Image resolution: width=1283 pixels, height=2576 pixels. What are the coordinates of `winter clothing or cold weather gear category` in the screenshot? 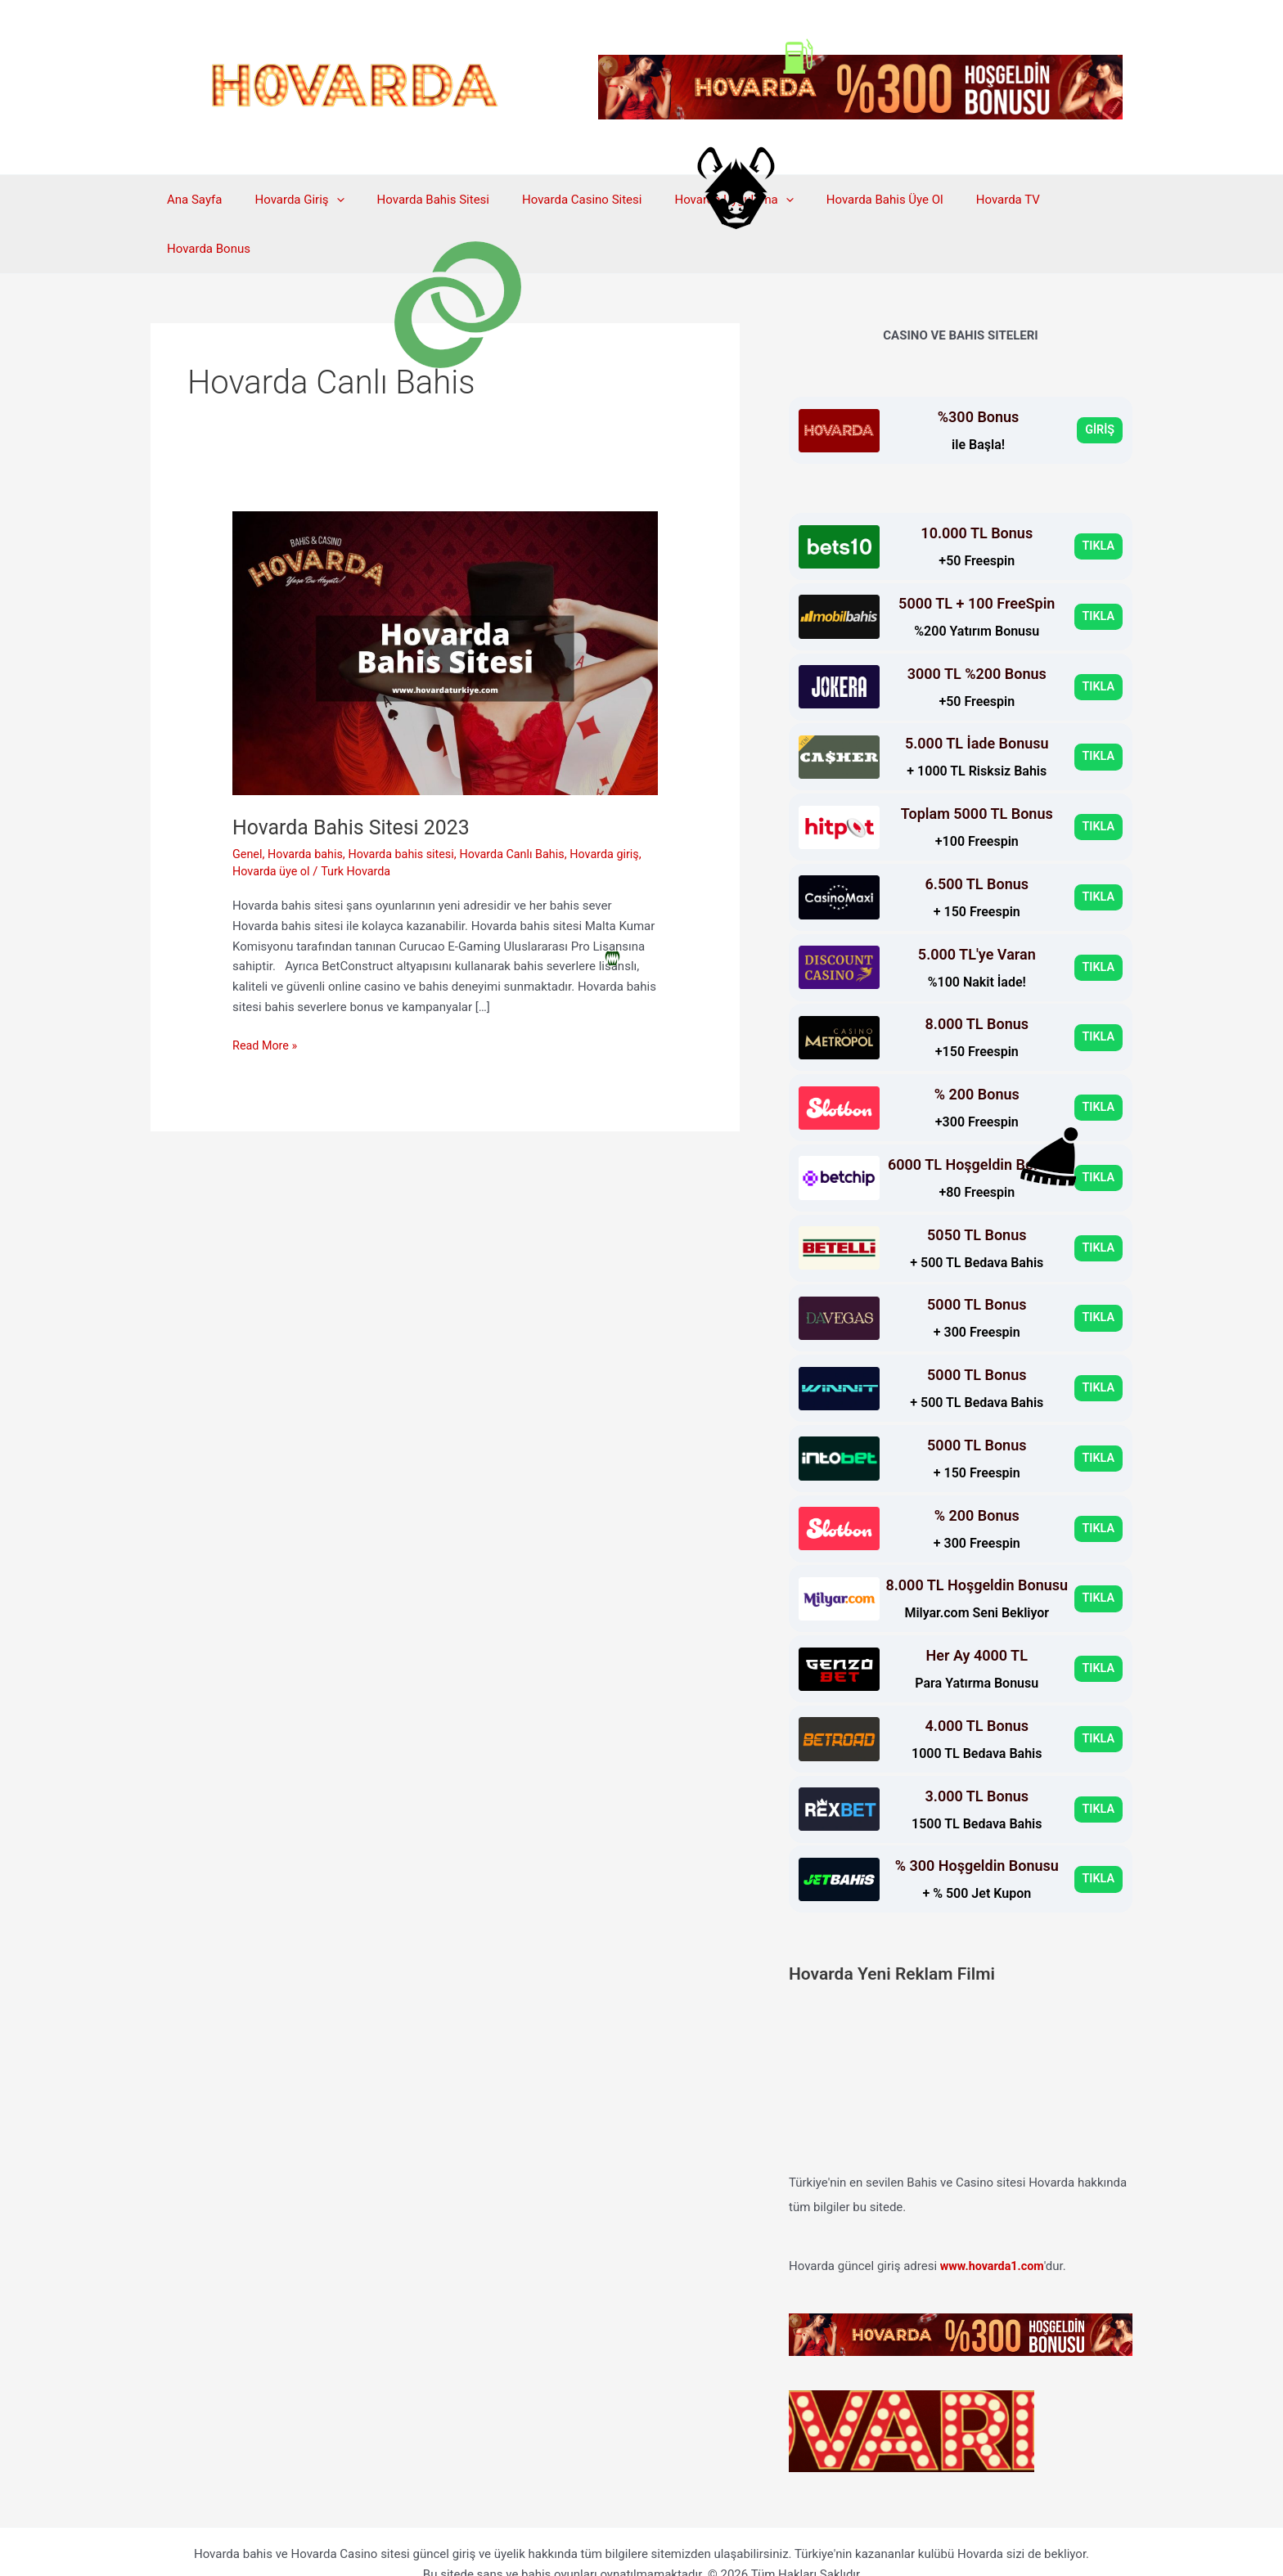 It's located at (1049, 1157).